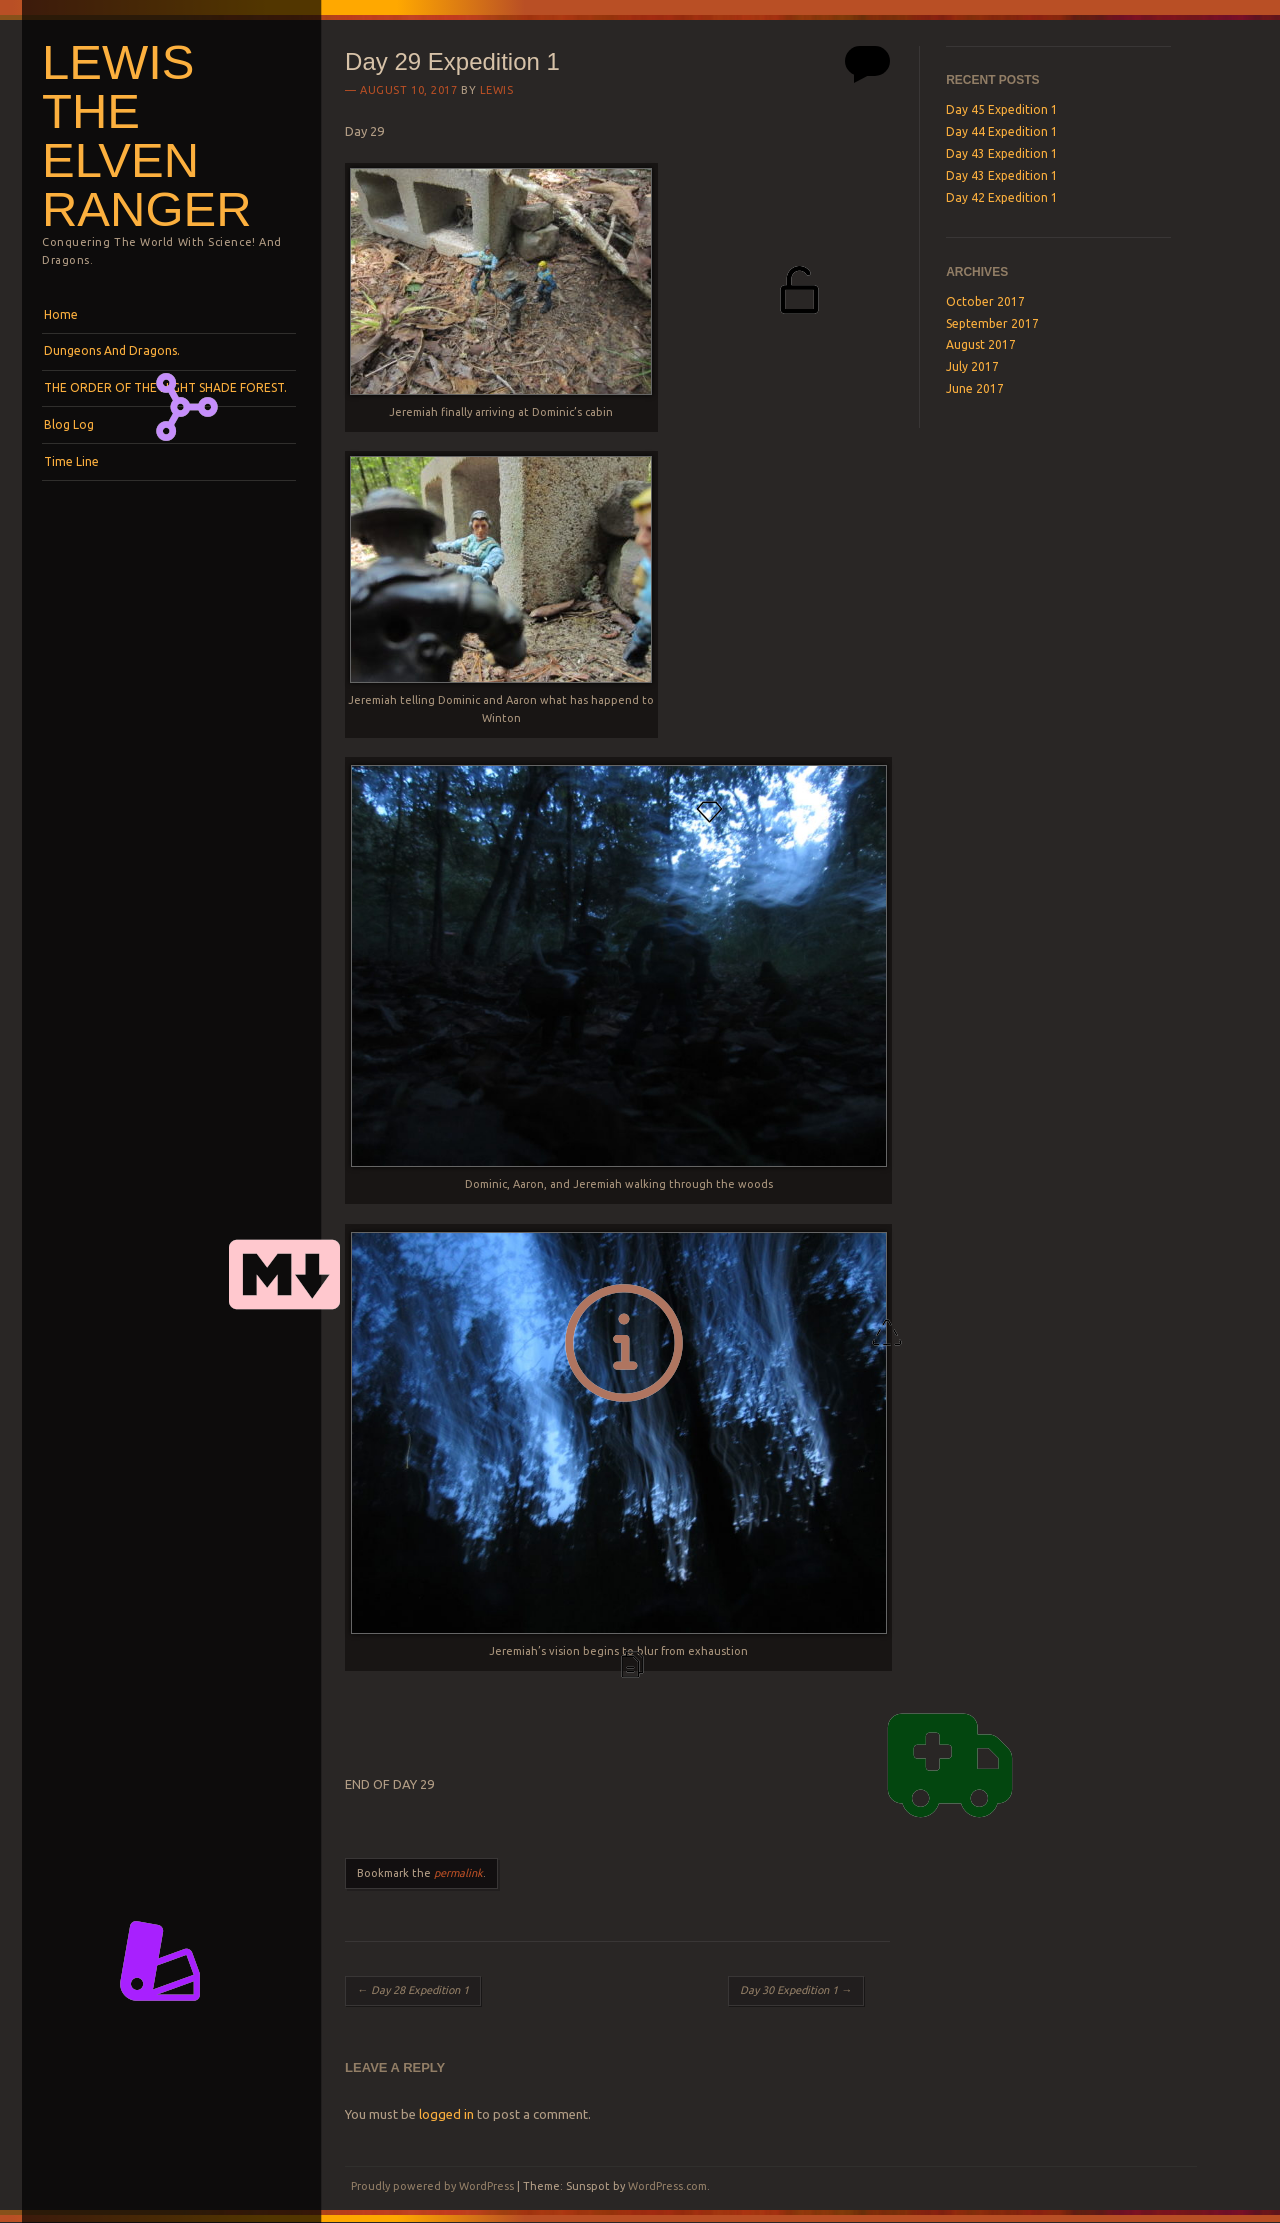 Image resolution: width=1280 pixels, height=2223 pixels. What do you see at coordinates (887, 1333) in the screenshot?
I see `indicates incomplete or pending status` at bounding box center [887, 1333].